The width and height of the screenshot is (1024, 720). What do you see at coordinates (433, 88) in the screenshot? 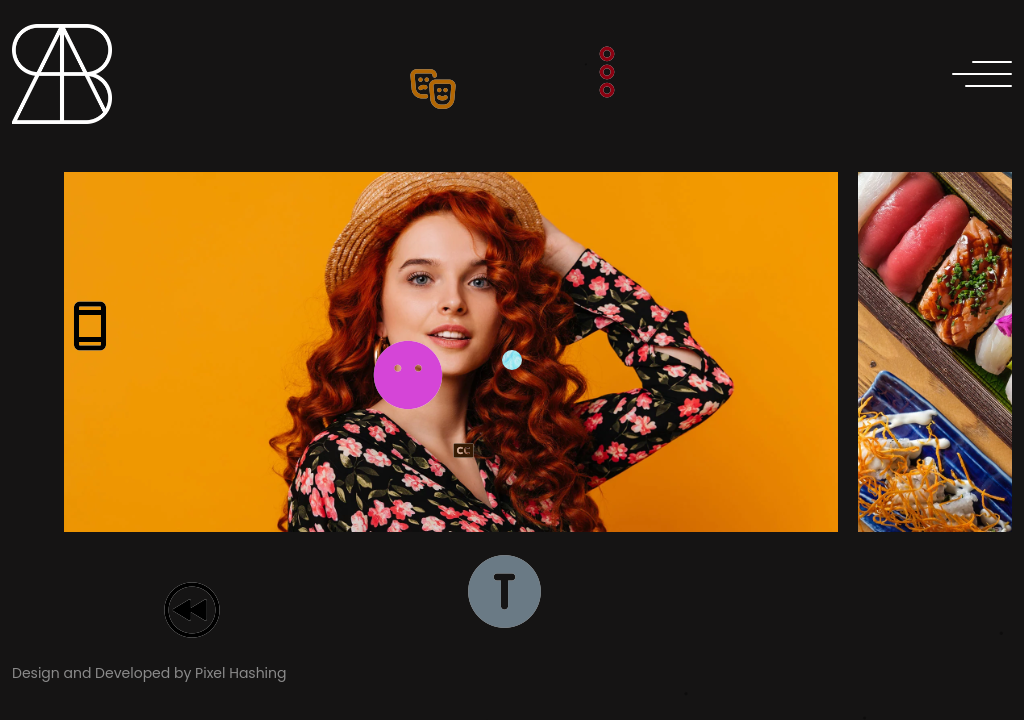
I see `access theater or entertainment options` at bounding box center [433, 88].